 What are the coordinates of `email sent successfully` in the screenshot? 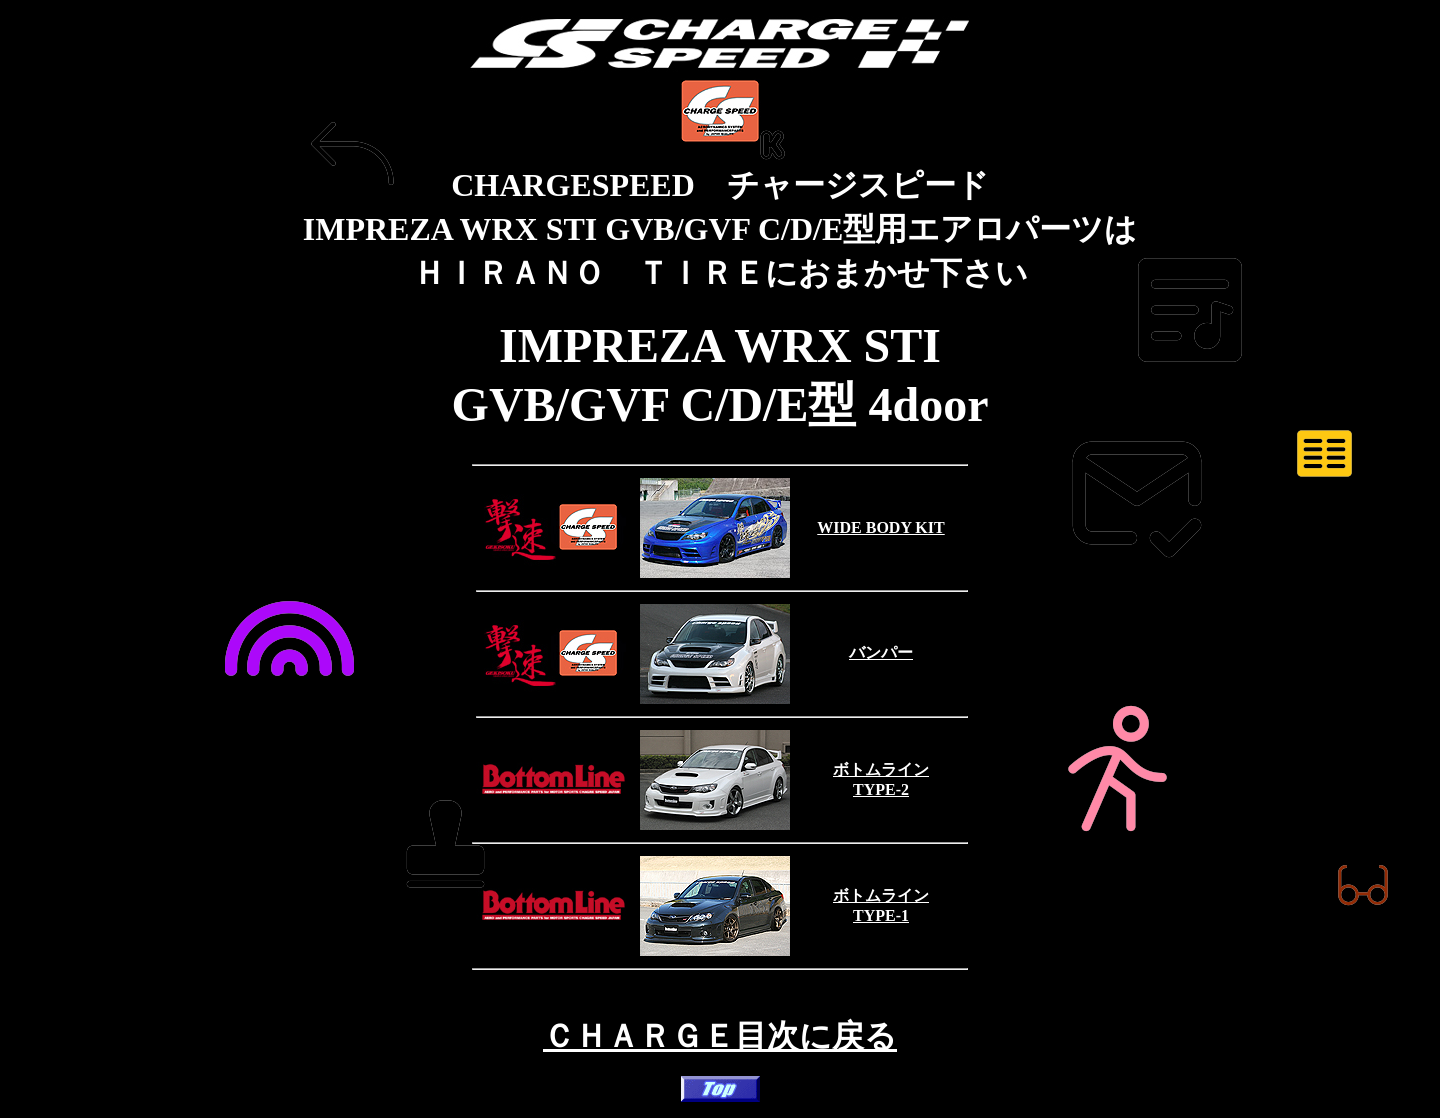 It's located at (1137, 493).